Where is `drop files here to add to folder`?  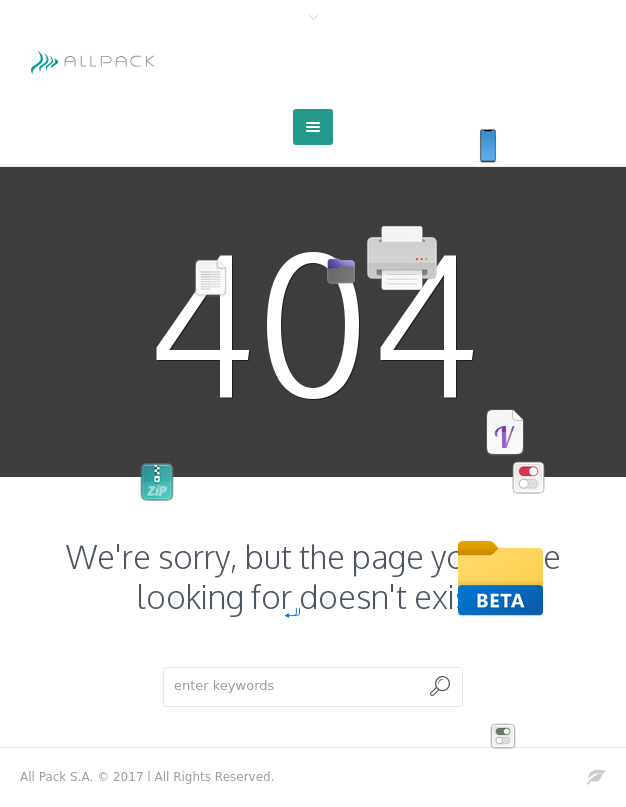 drop files here to add to folder is located at coordinates (341, 271).